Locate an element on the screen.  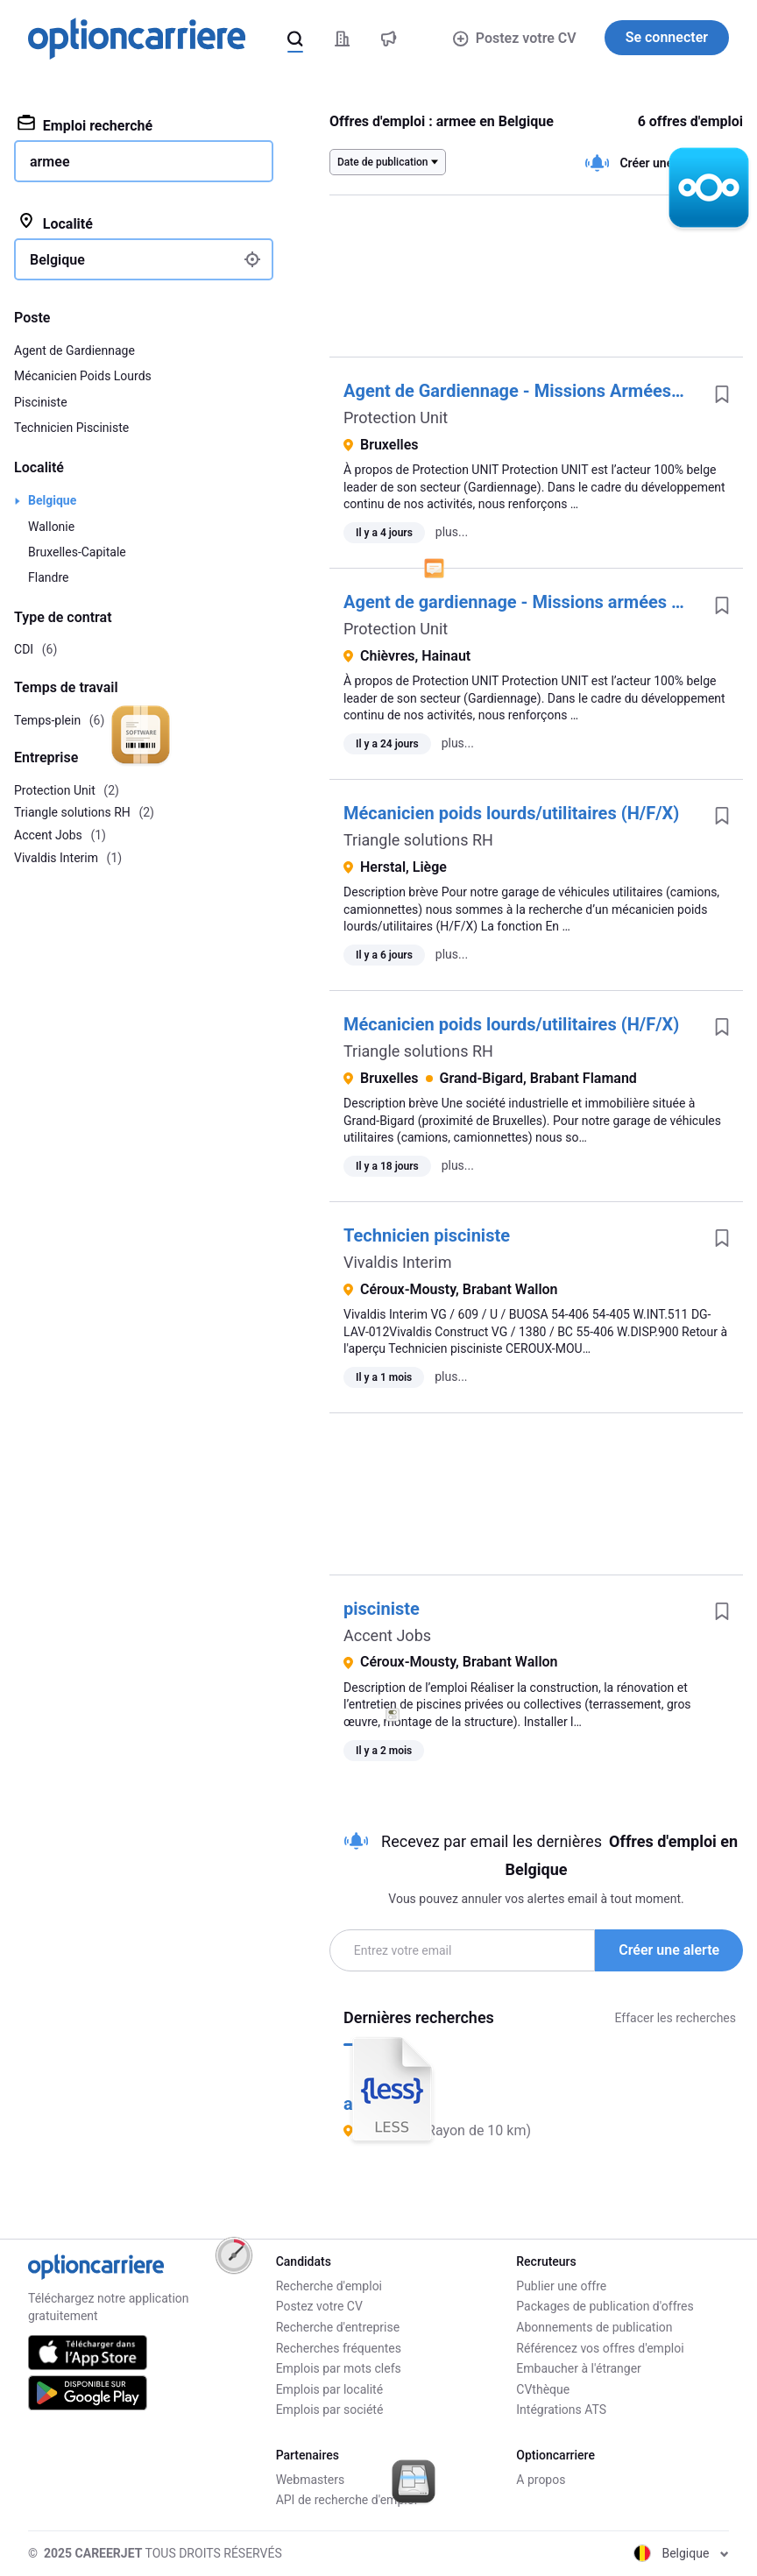
open sysprof system profiler is located at coordinates (234, 2255).